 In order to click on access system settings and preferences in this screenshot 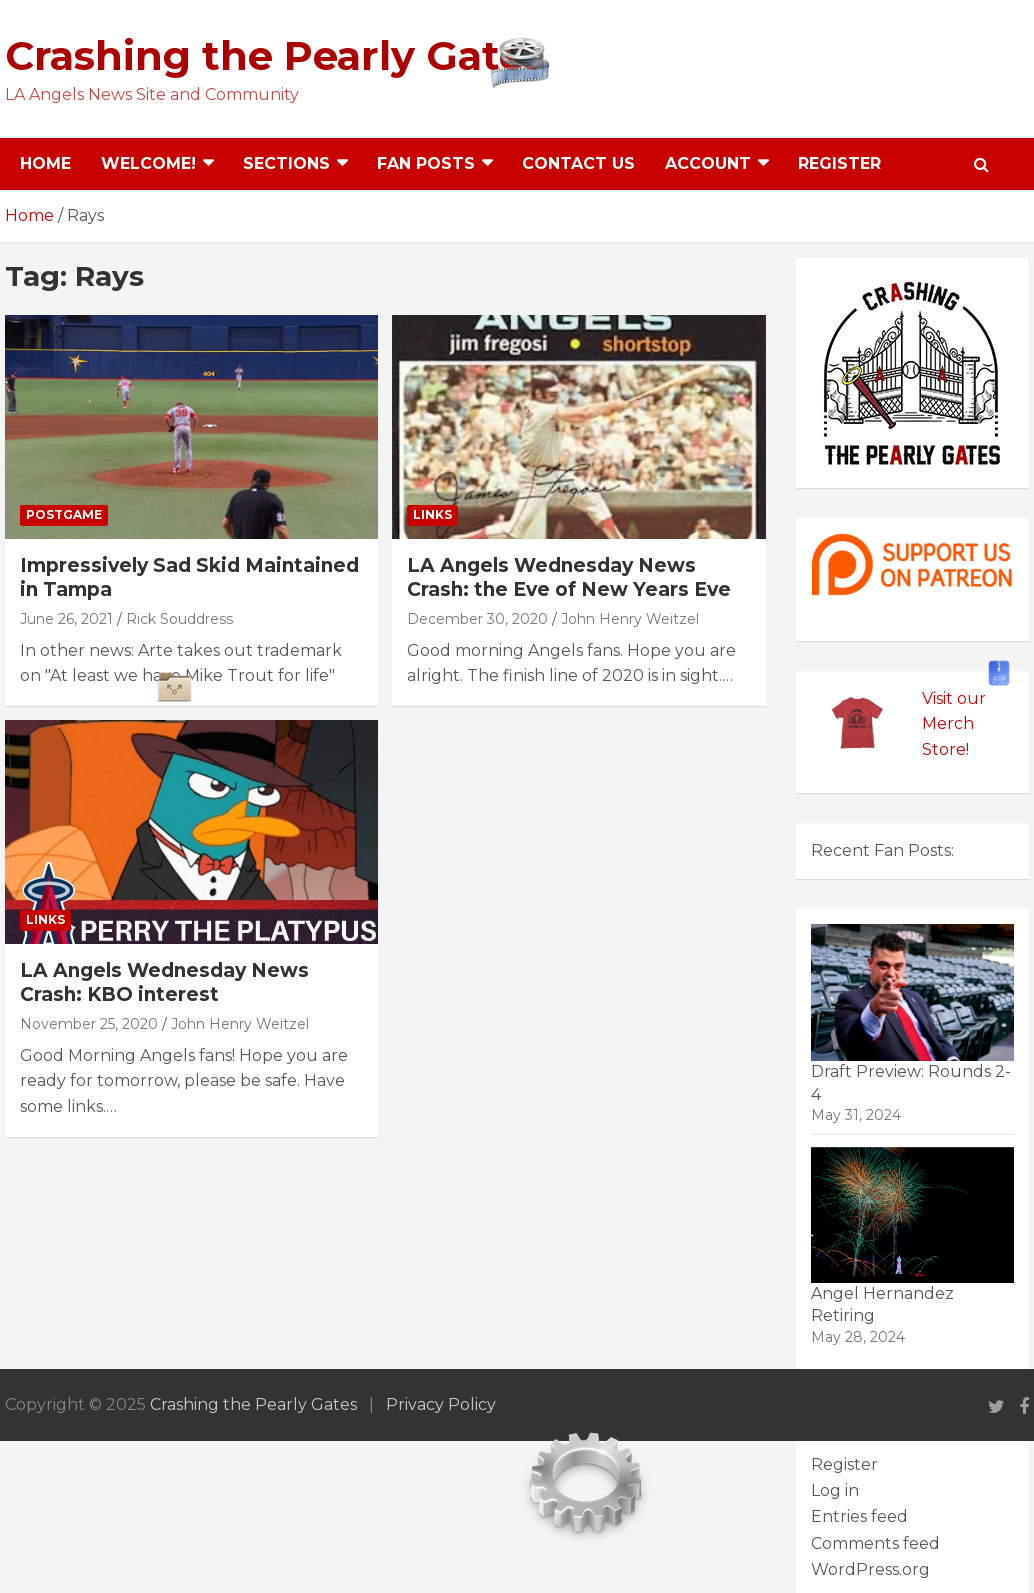, I will do `click(586, 1482)`.